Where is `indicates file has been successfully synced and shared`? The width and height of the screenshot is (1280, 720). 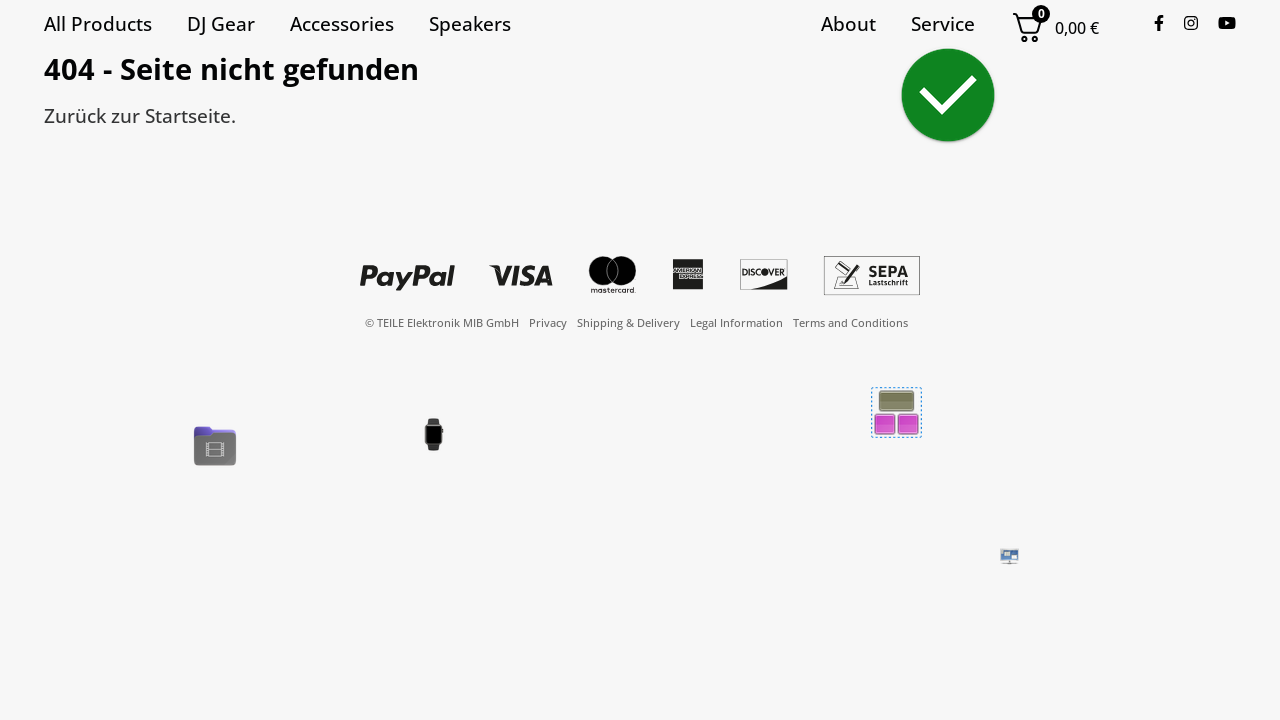
indicates file has been successfully synced and shared is located at coordinates (948, 95).